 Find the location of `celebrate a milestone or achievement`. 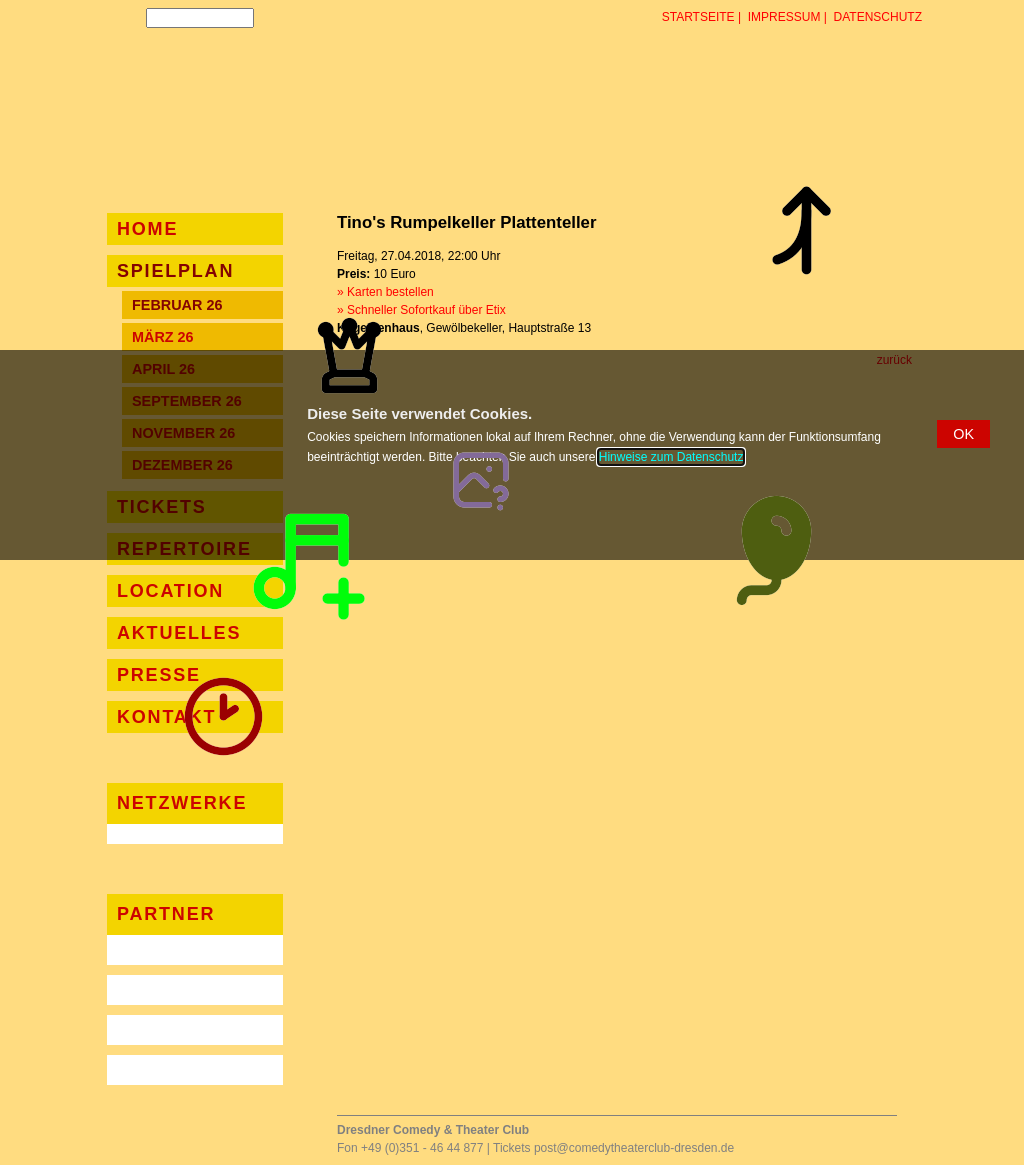

celebrate a milestone or achievement is located at coordinates (776, 550).